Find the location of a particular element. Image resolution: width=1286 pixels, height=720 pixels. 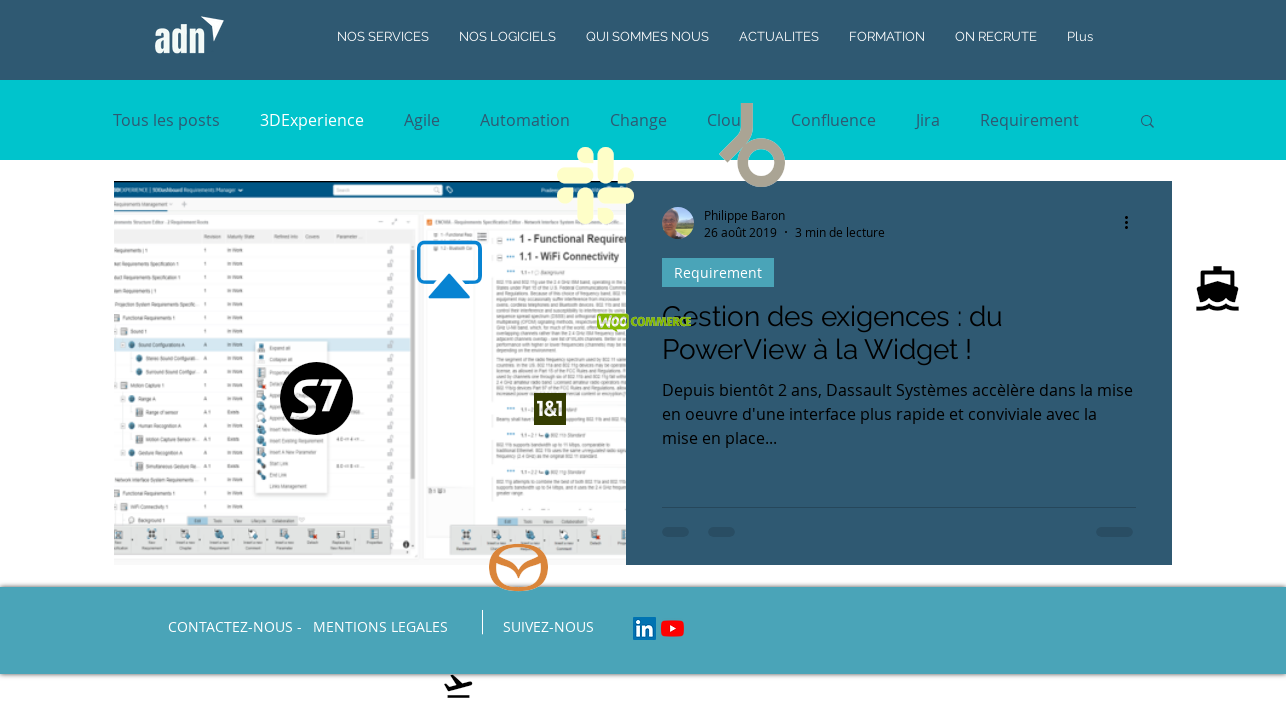

s7 airlines logo is located at coordinates (316, 398).